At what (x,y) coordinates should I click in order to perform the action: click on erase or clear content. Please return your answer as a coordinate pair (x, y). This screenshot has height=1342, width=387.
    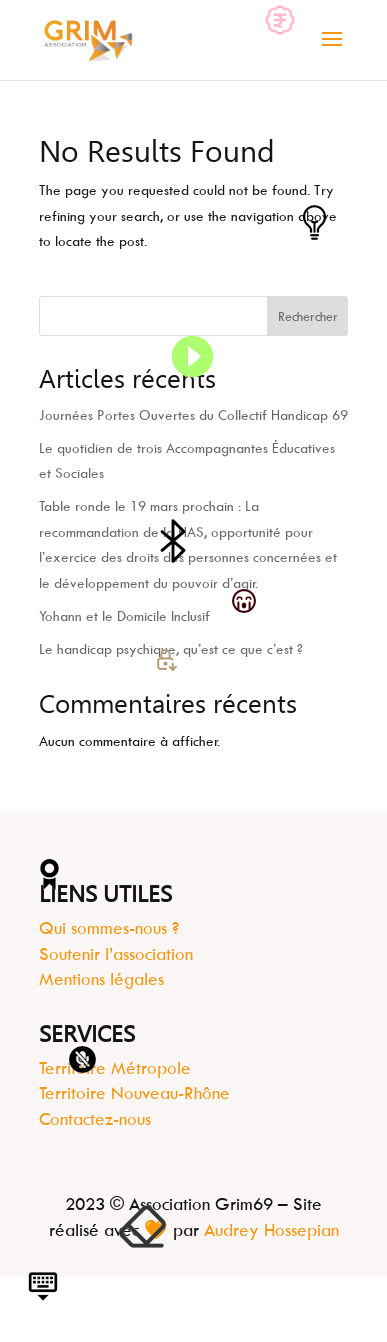
    Looking at the image, I should click on (142, 1226).